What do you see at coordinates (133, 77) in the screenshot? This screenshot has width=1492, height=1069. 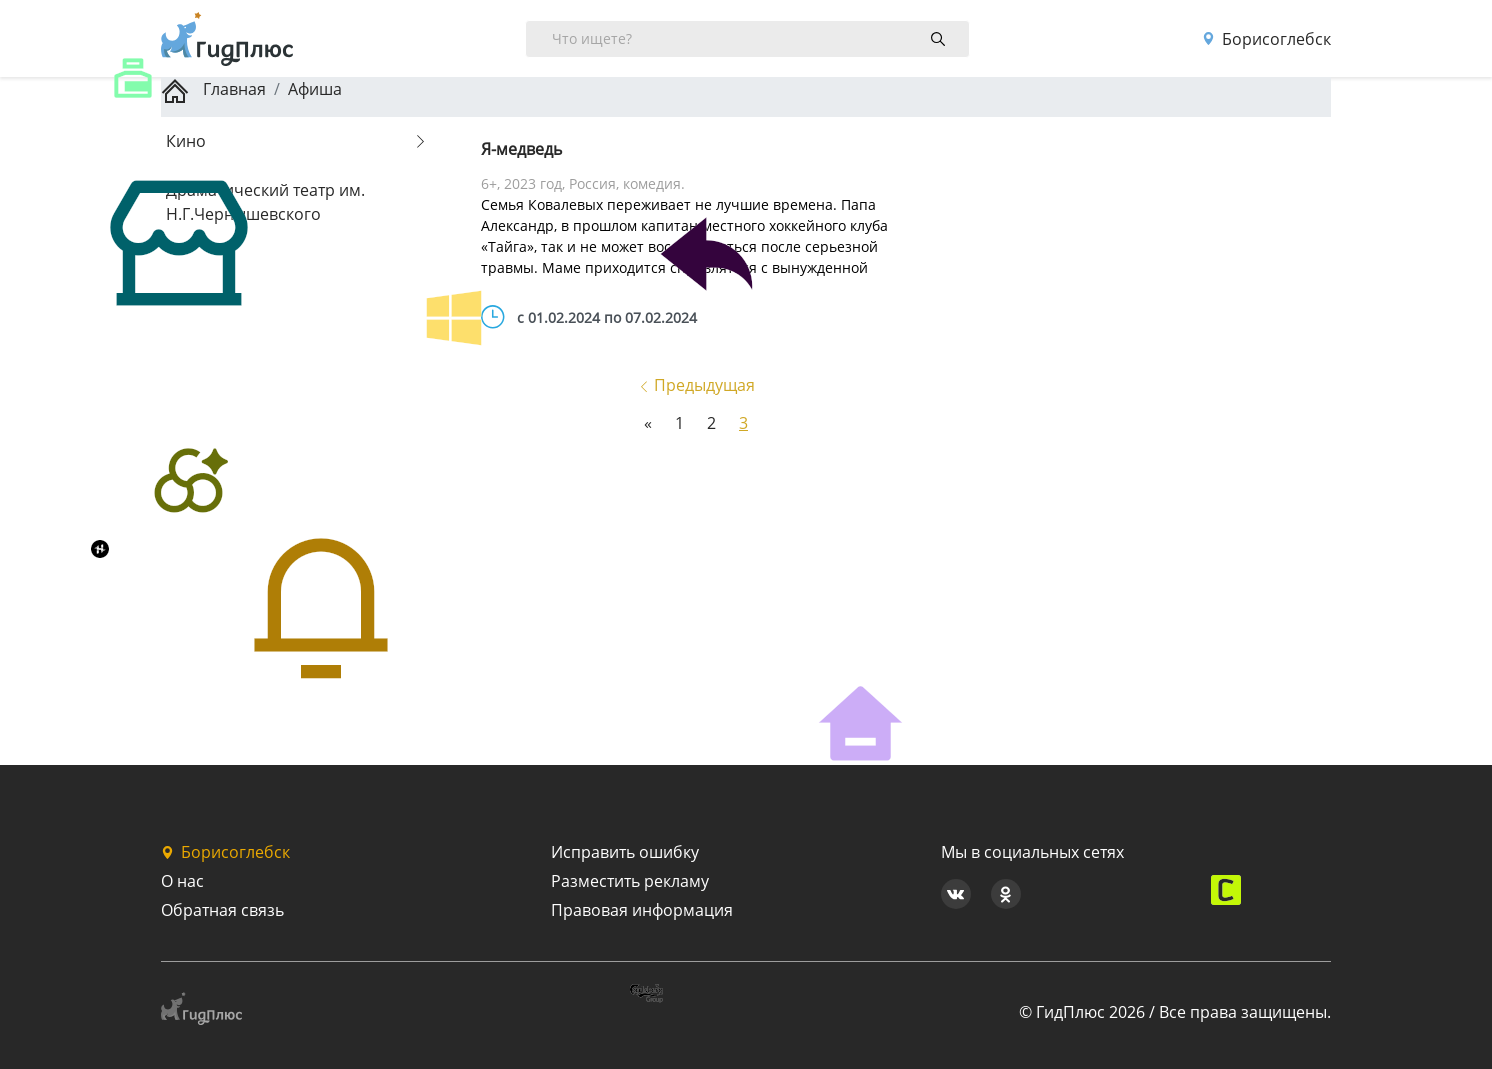 I see `access drawing or inking tools` at bounding box center [133, 77].